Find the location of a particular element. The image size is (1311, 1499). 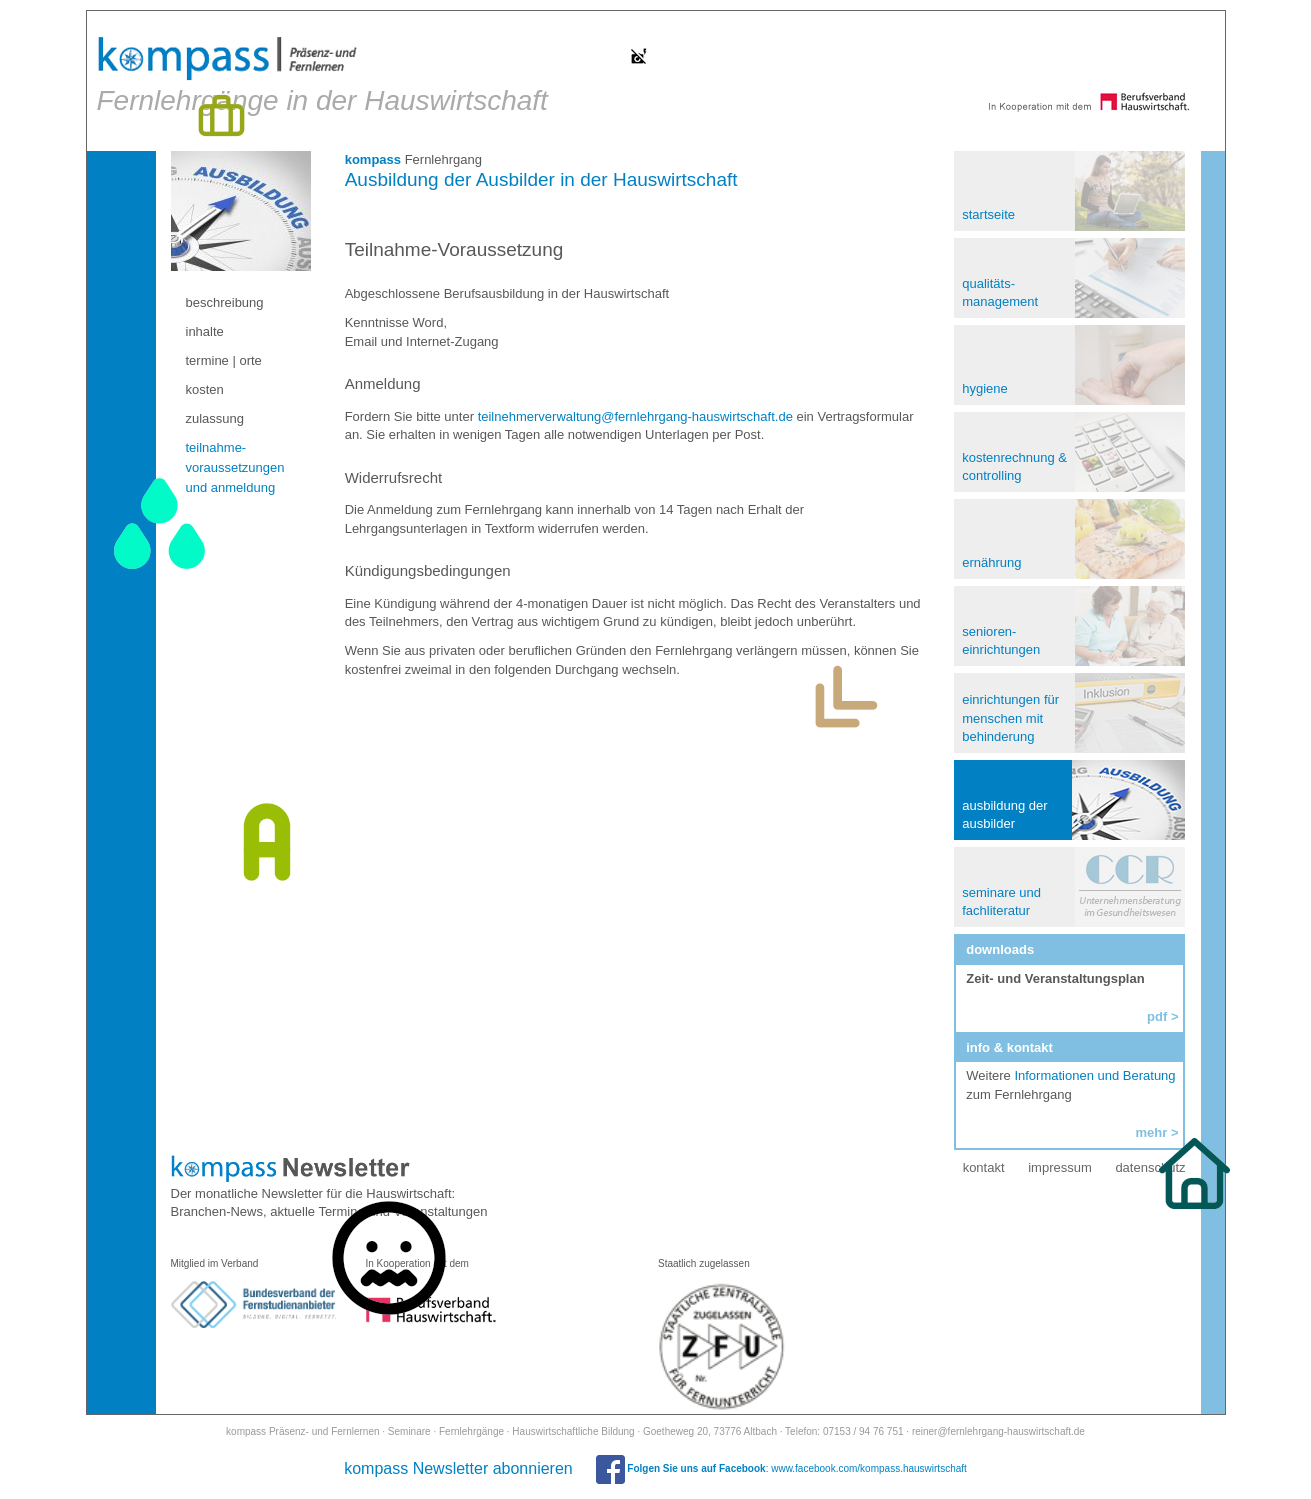

camera flash is disabled is located at coordinates (639, 56).